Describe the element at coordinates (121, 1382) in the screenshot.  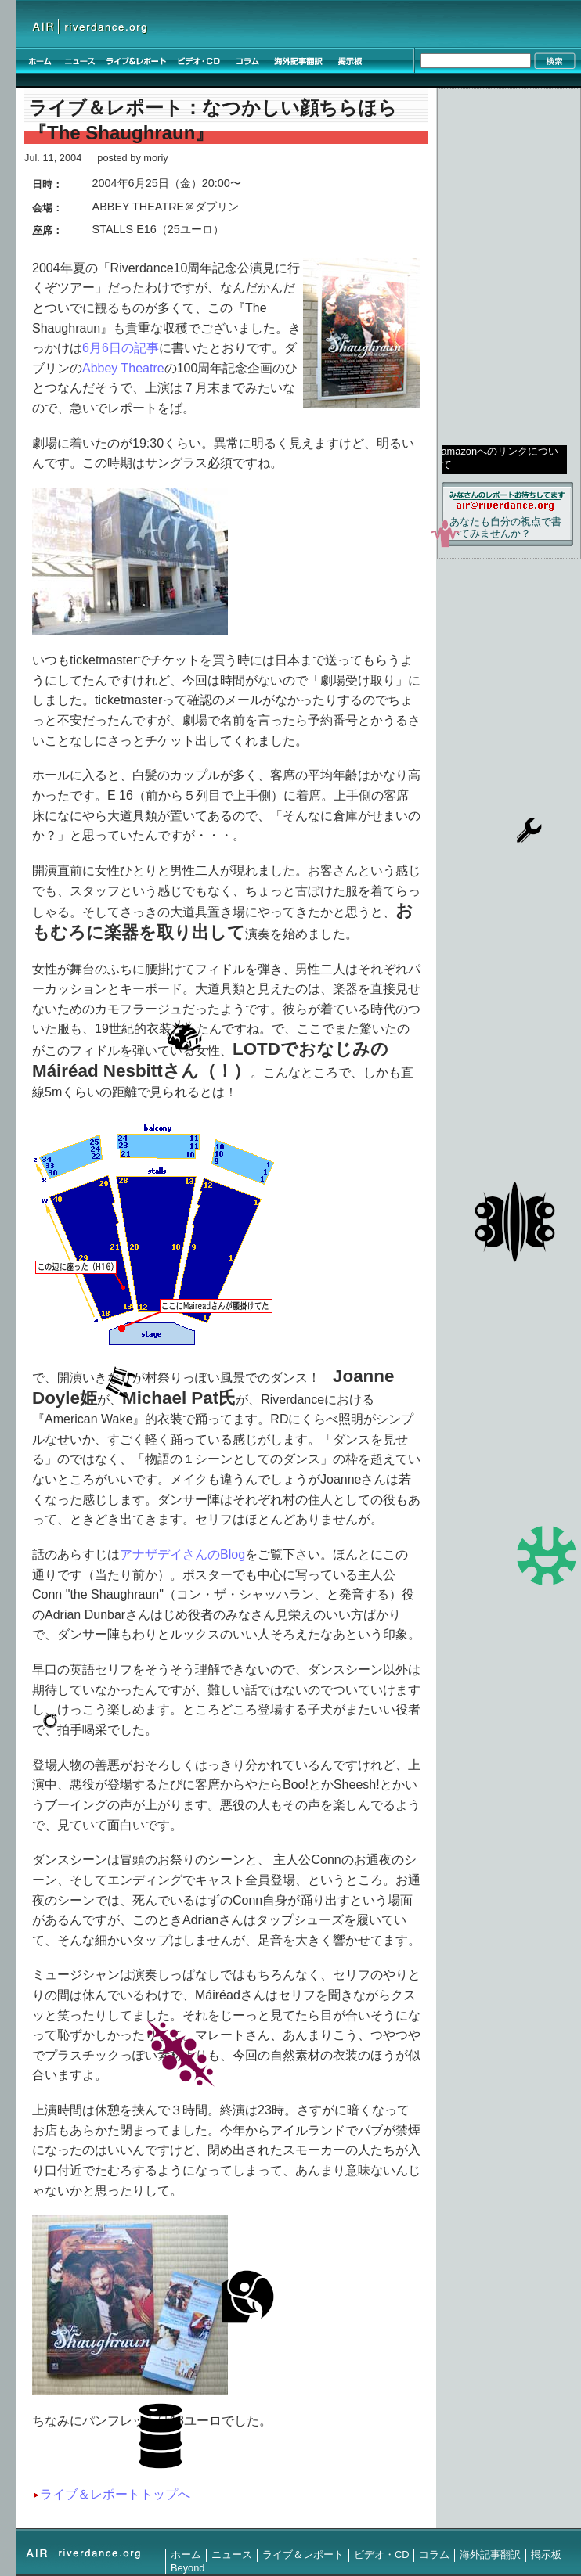
I see `ammunition or bullet inventory indicator` at that location.